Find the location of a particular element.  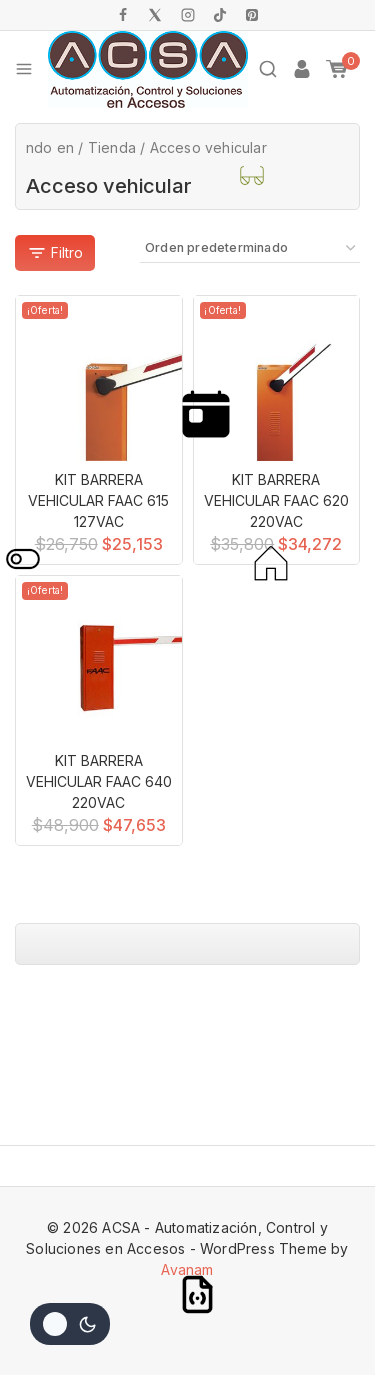

access a file with wireless or signal data is located at coordinates (197, 1294).